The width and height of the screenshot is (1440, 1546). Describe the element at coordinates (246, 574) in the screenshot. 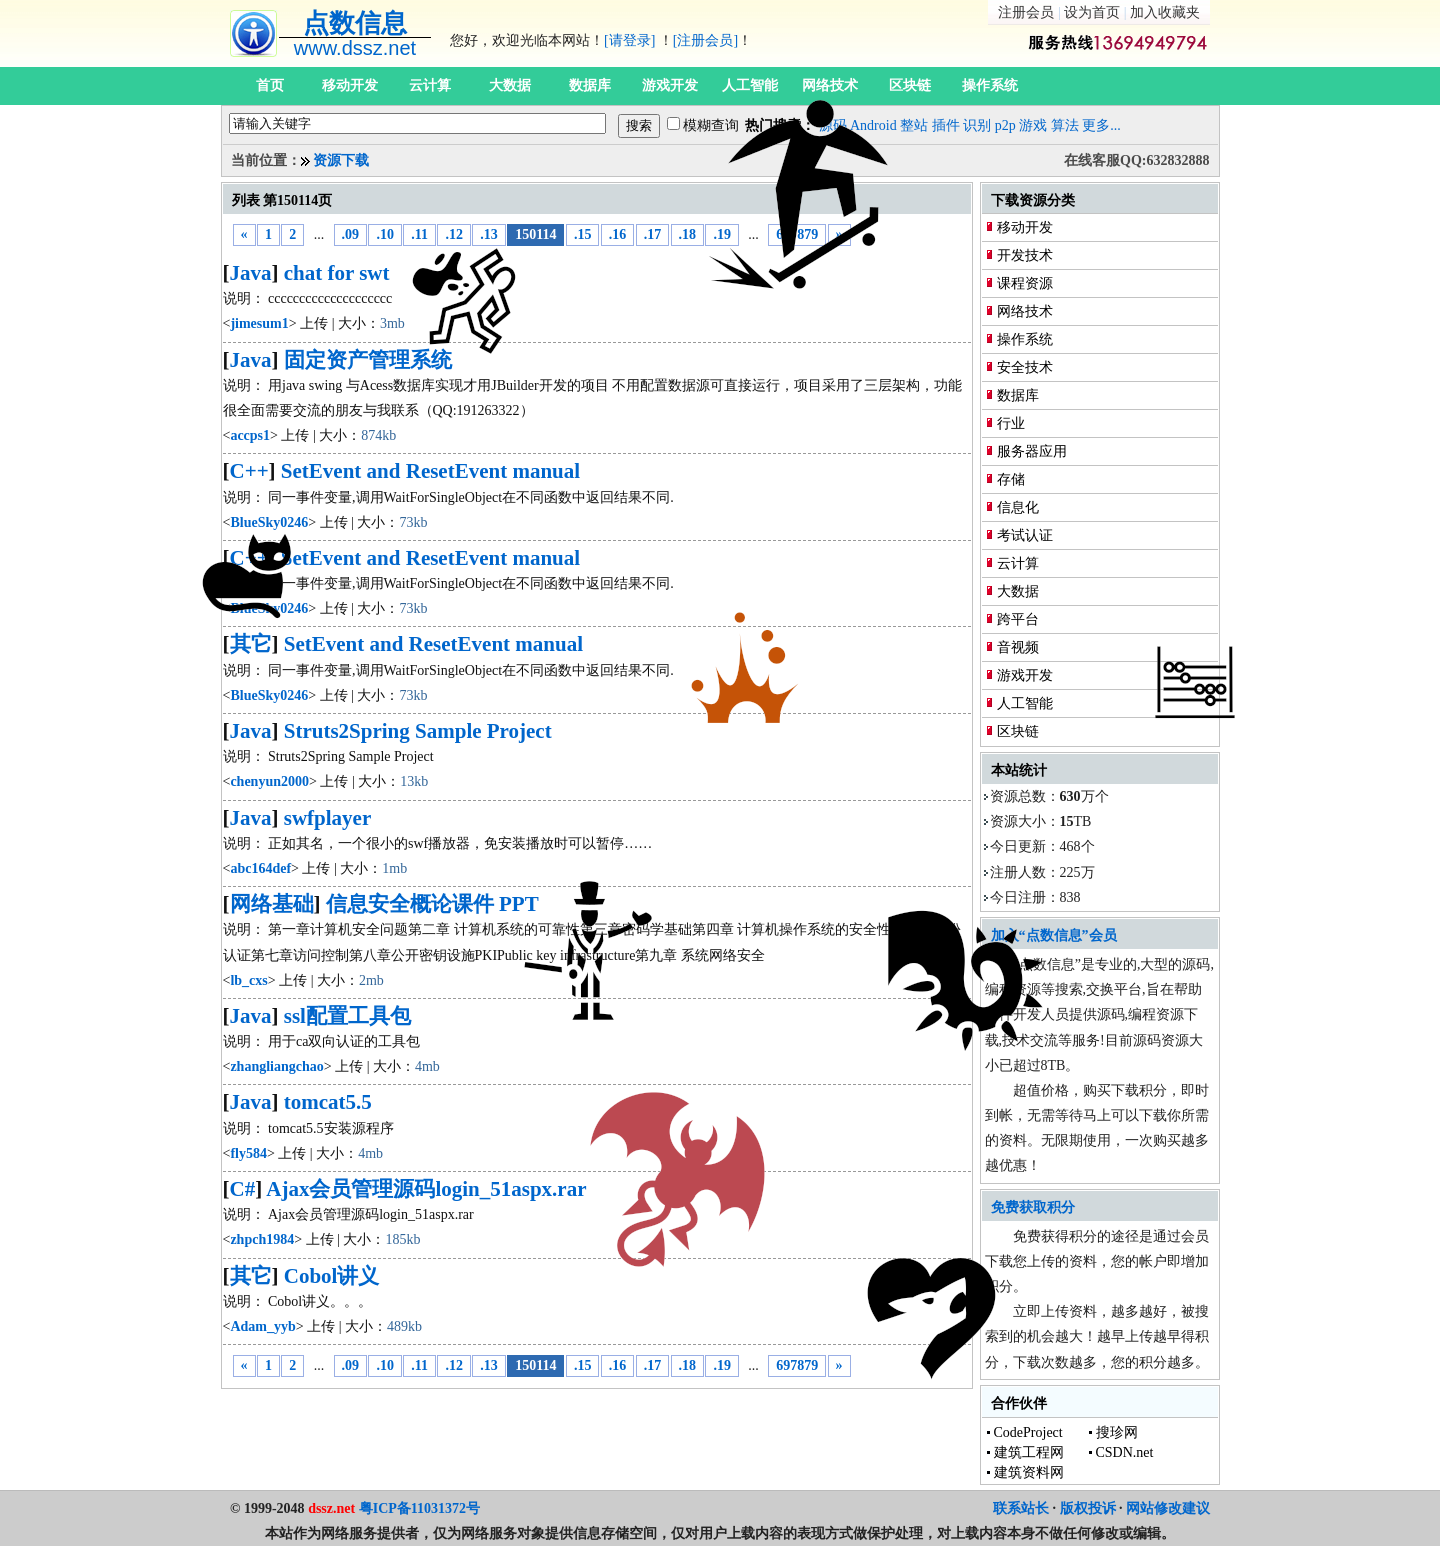

I see `select cat as your avatar or character` at that location.